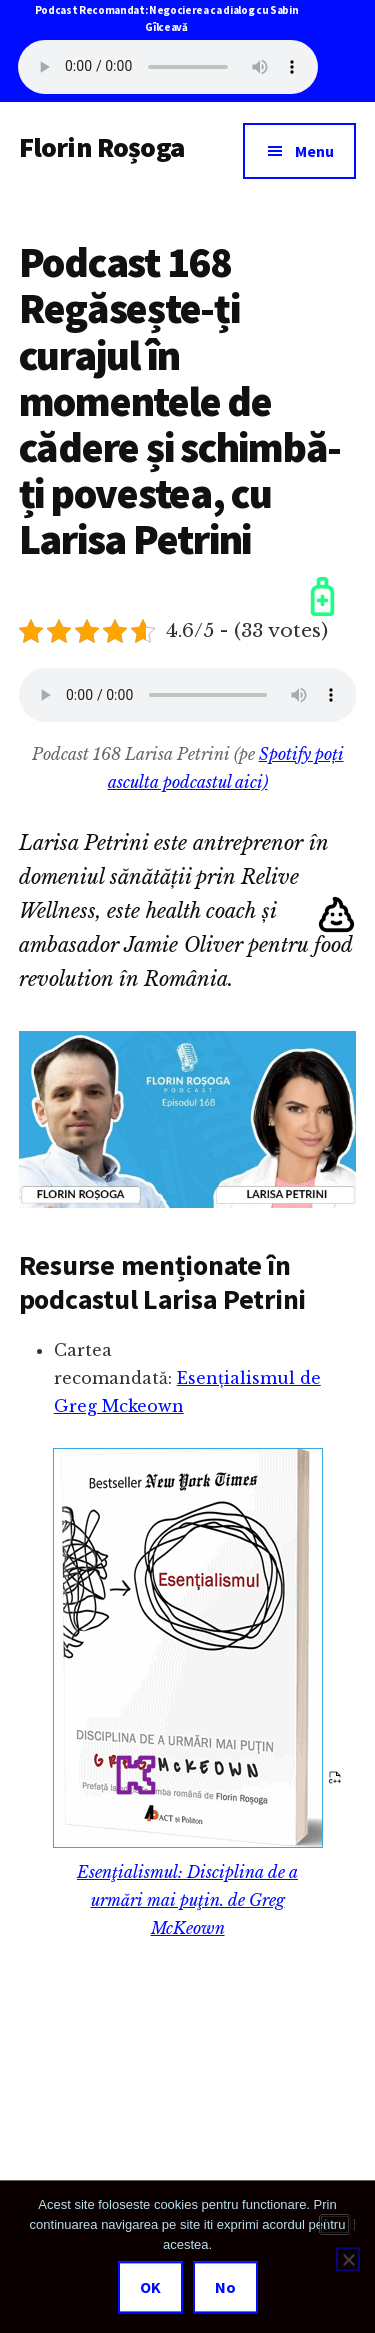  Describe the element at coordinates (335, 1778) in the screenshot. I see `open a C++ source code file` at that location.